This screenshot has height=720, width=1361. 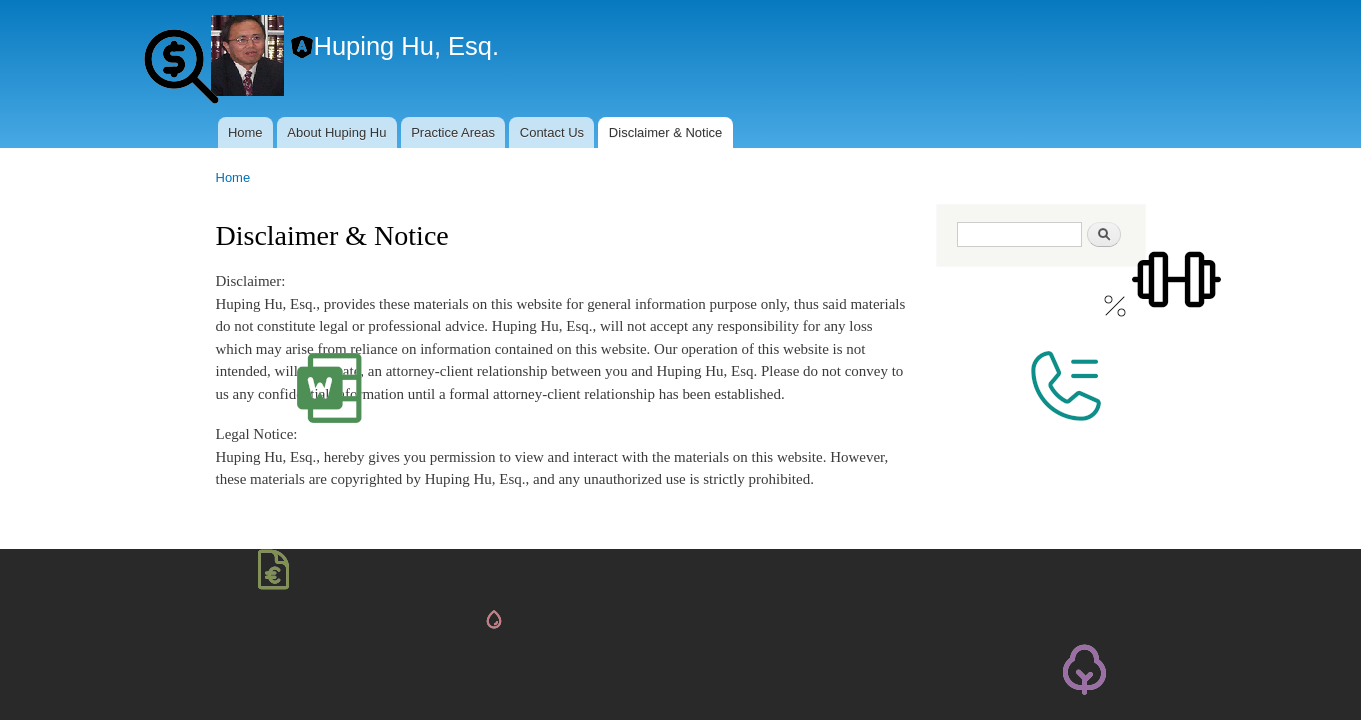 What do you see at coordinates (1176, 279) in the screenshot?
I see `access workout or fitness features` at bounding box center [1176, 279].